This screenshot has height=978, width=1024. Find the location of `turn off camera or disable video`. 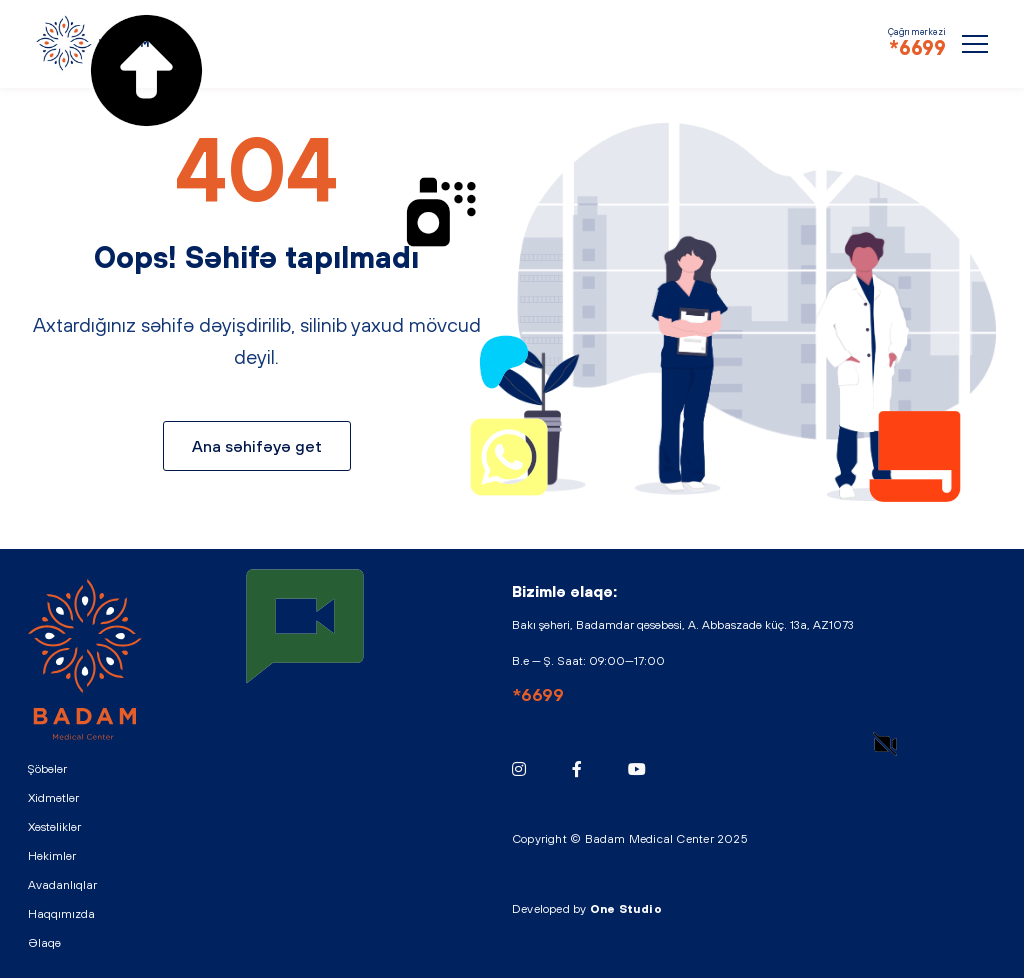

turn off camera or disable video is located at coordinates (885, 744).